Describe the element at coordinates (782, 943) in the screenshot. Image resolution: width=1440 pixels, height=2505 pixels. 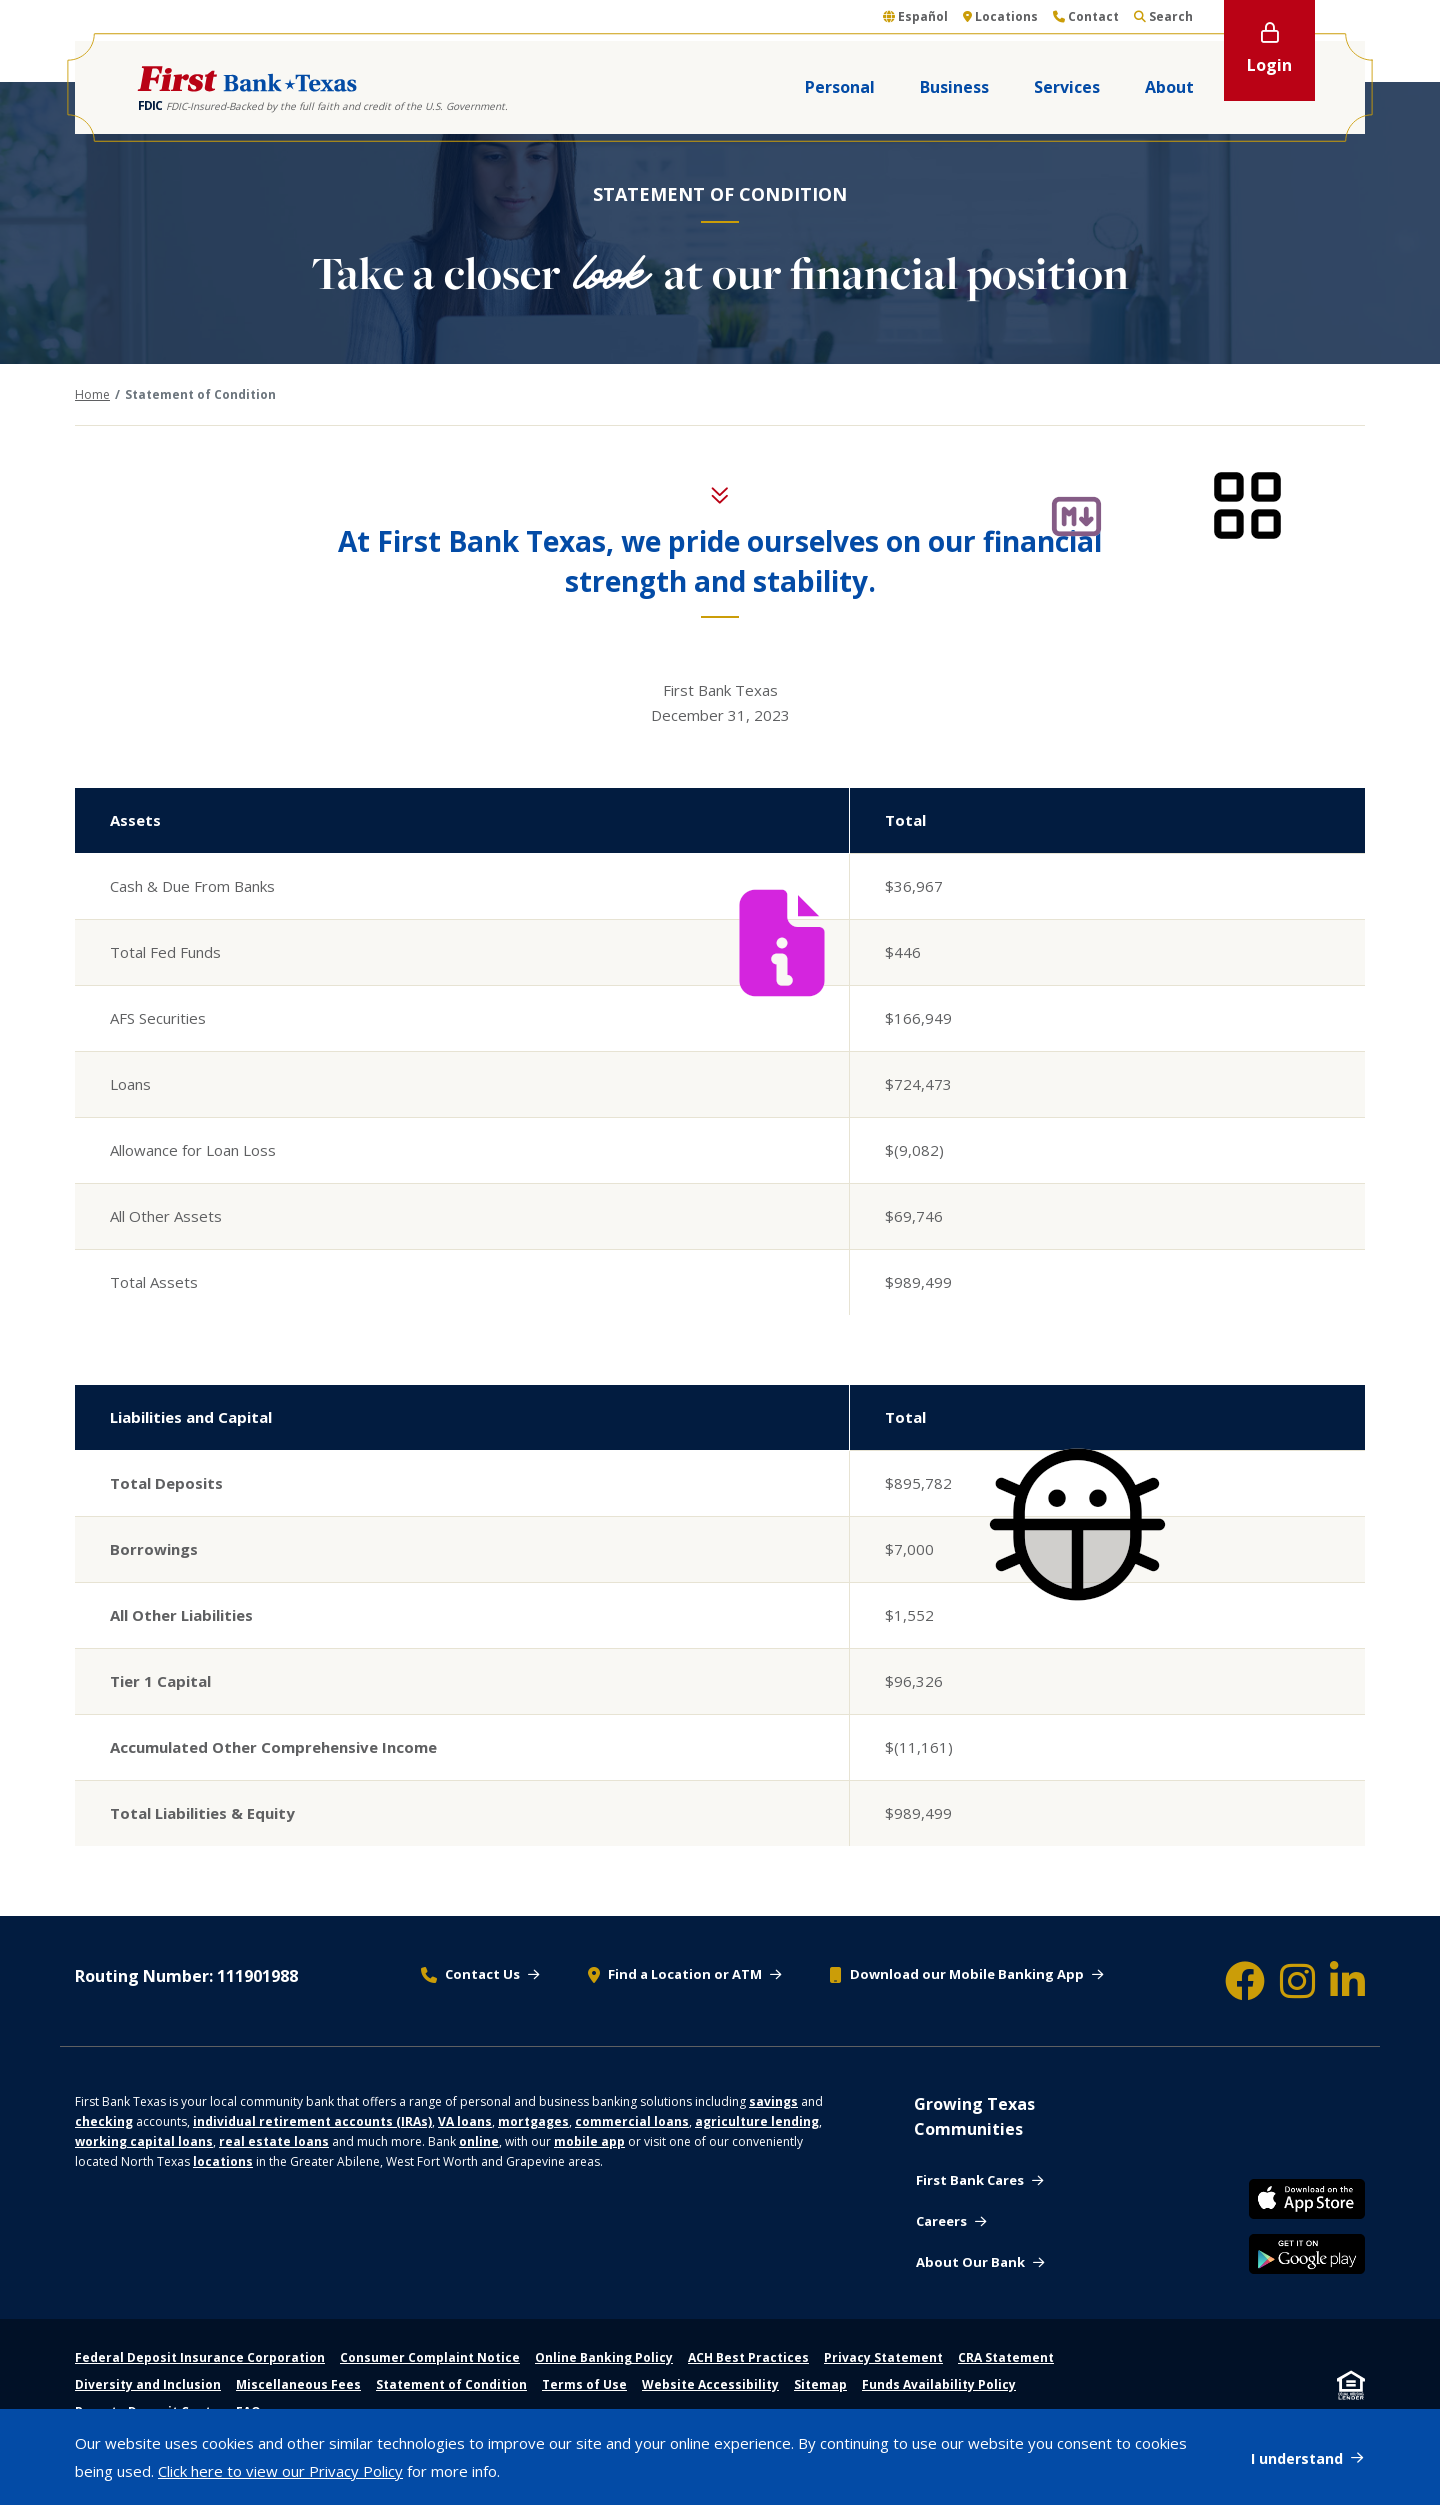
I see `view file details or properties` at that location.